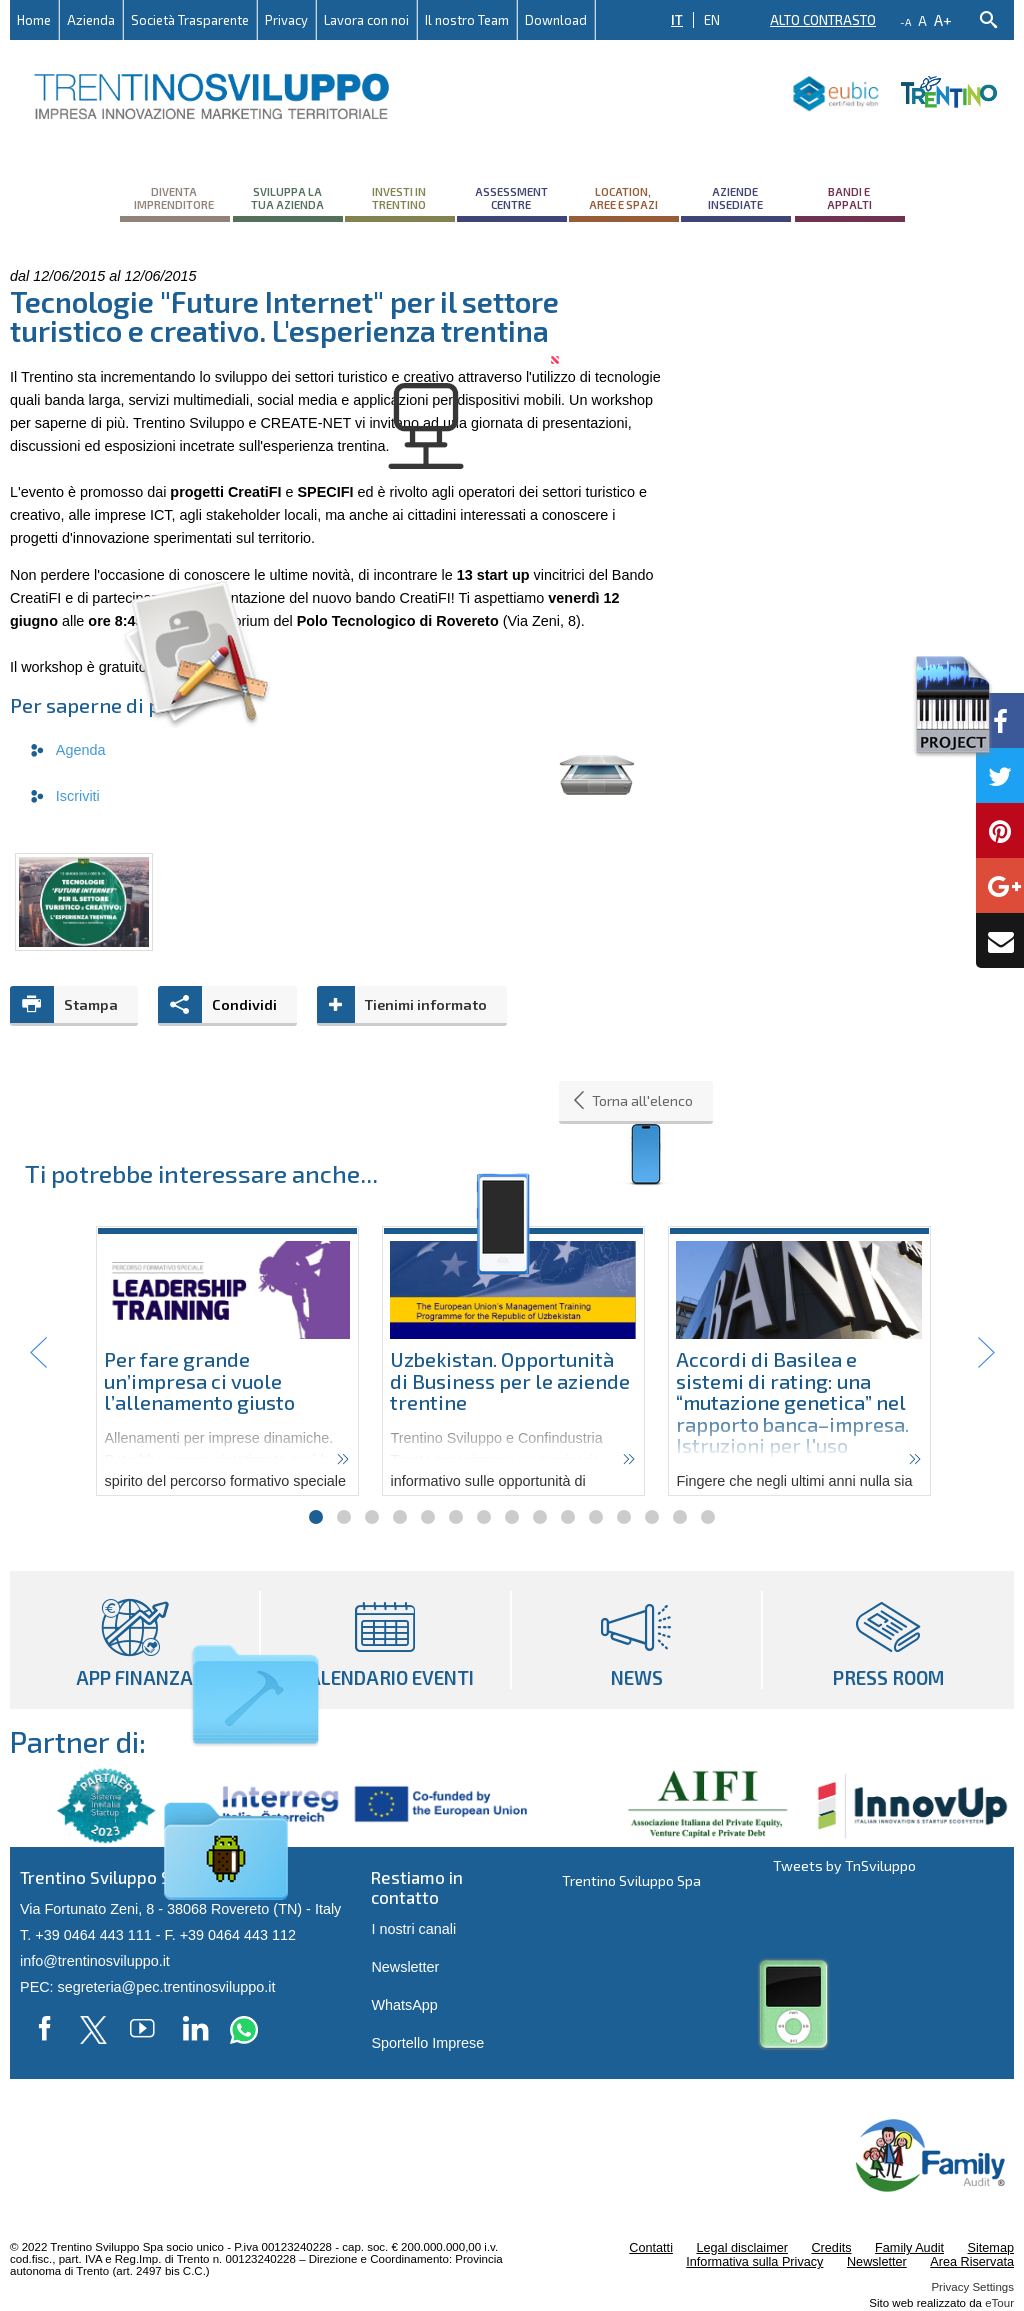  Describe the element at coordinates (503, 1224) in the screenshot. I see `iPod nano device connected` at that location.